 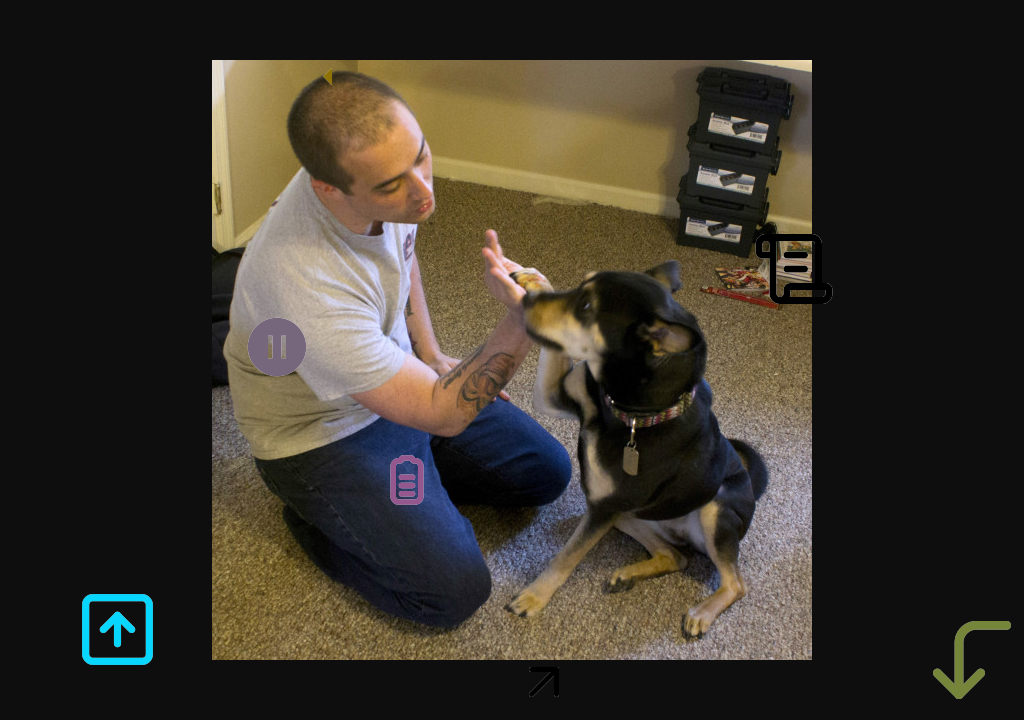 What do you see at coordinates (972, 660) in the screenshot?
I see `go back and down in navigation` at bounding box center [972, 660].